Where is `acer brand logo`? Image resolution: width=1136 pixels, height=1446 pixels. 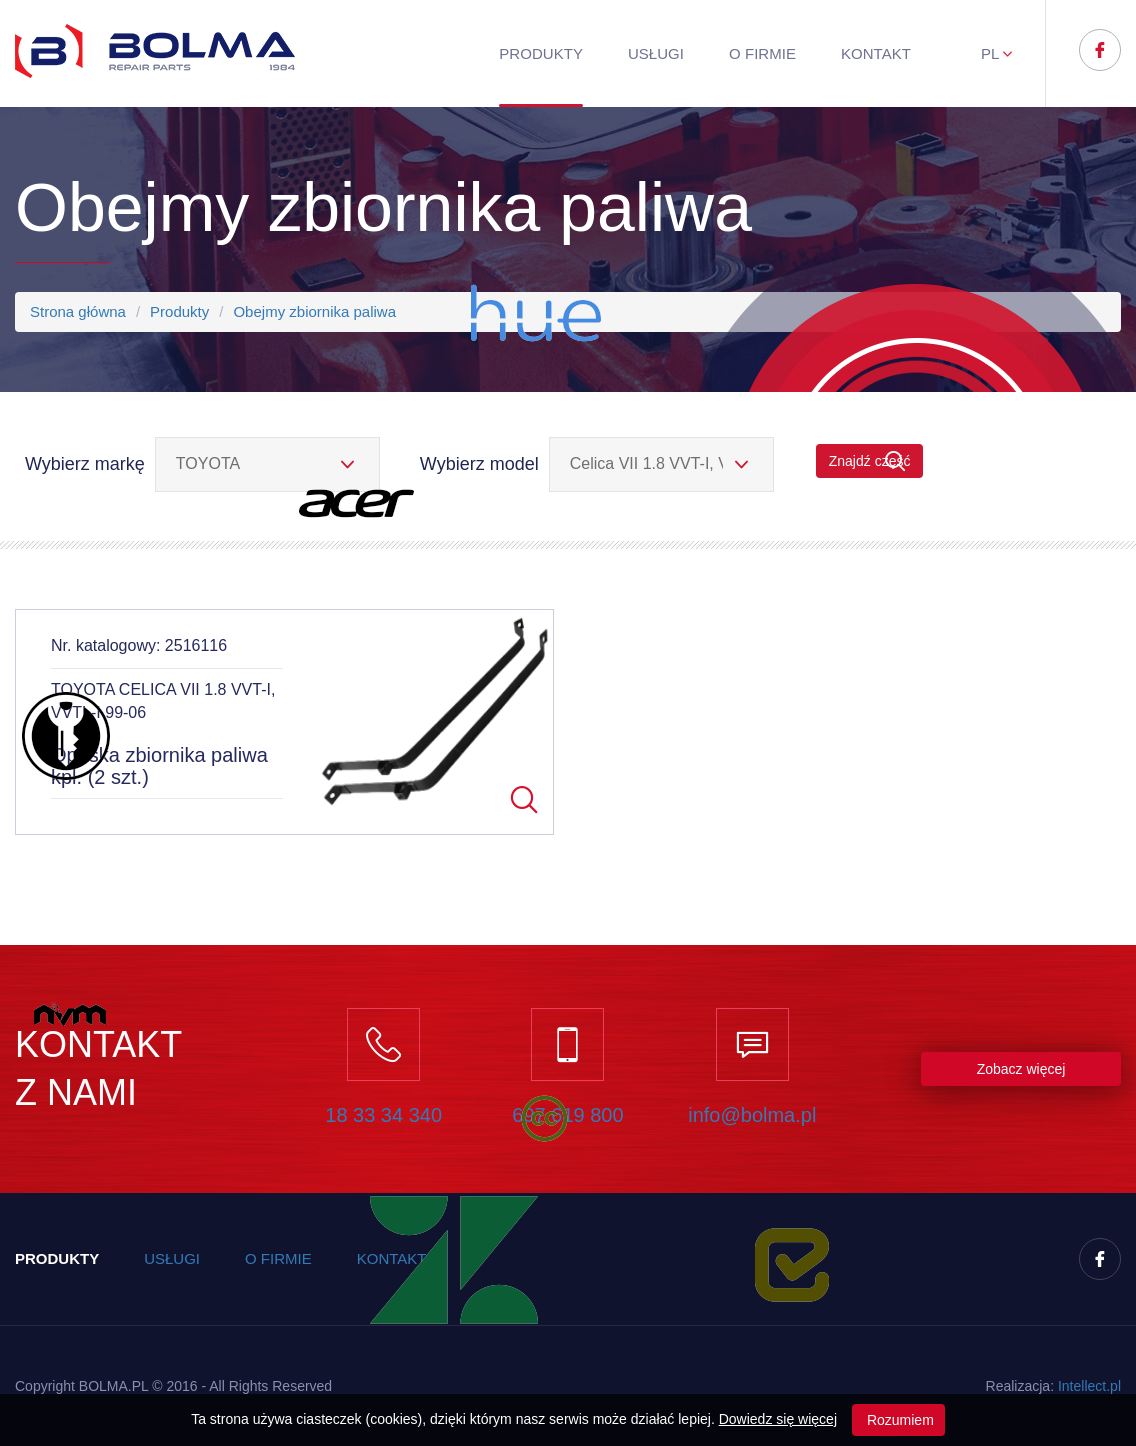
acer brand logo is located at coordinates (356, 503).